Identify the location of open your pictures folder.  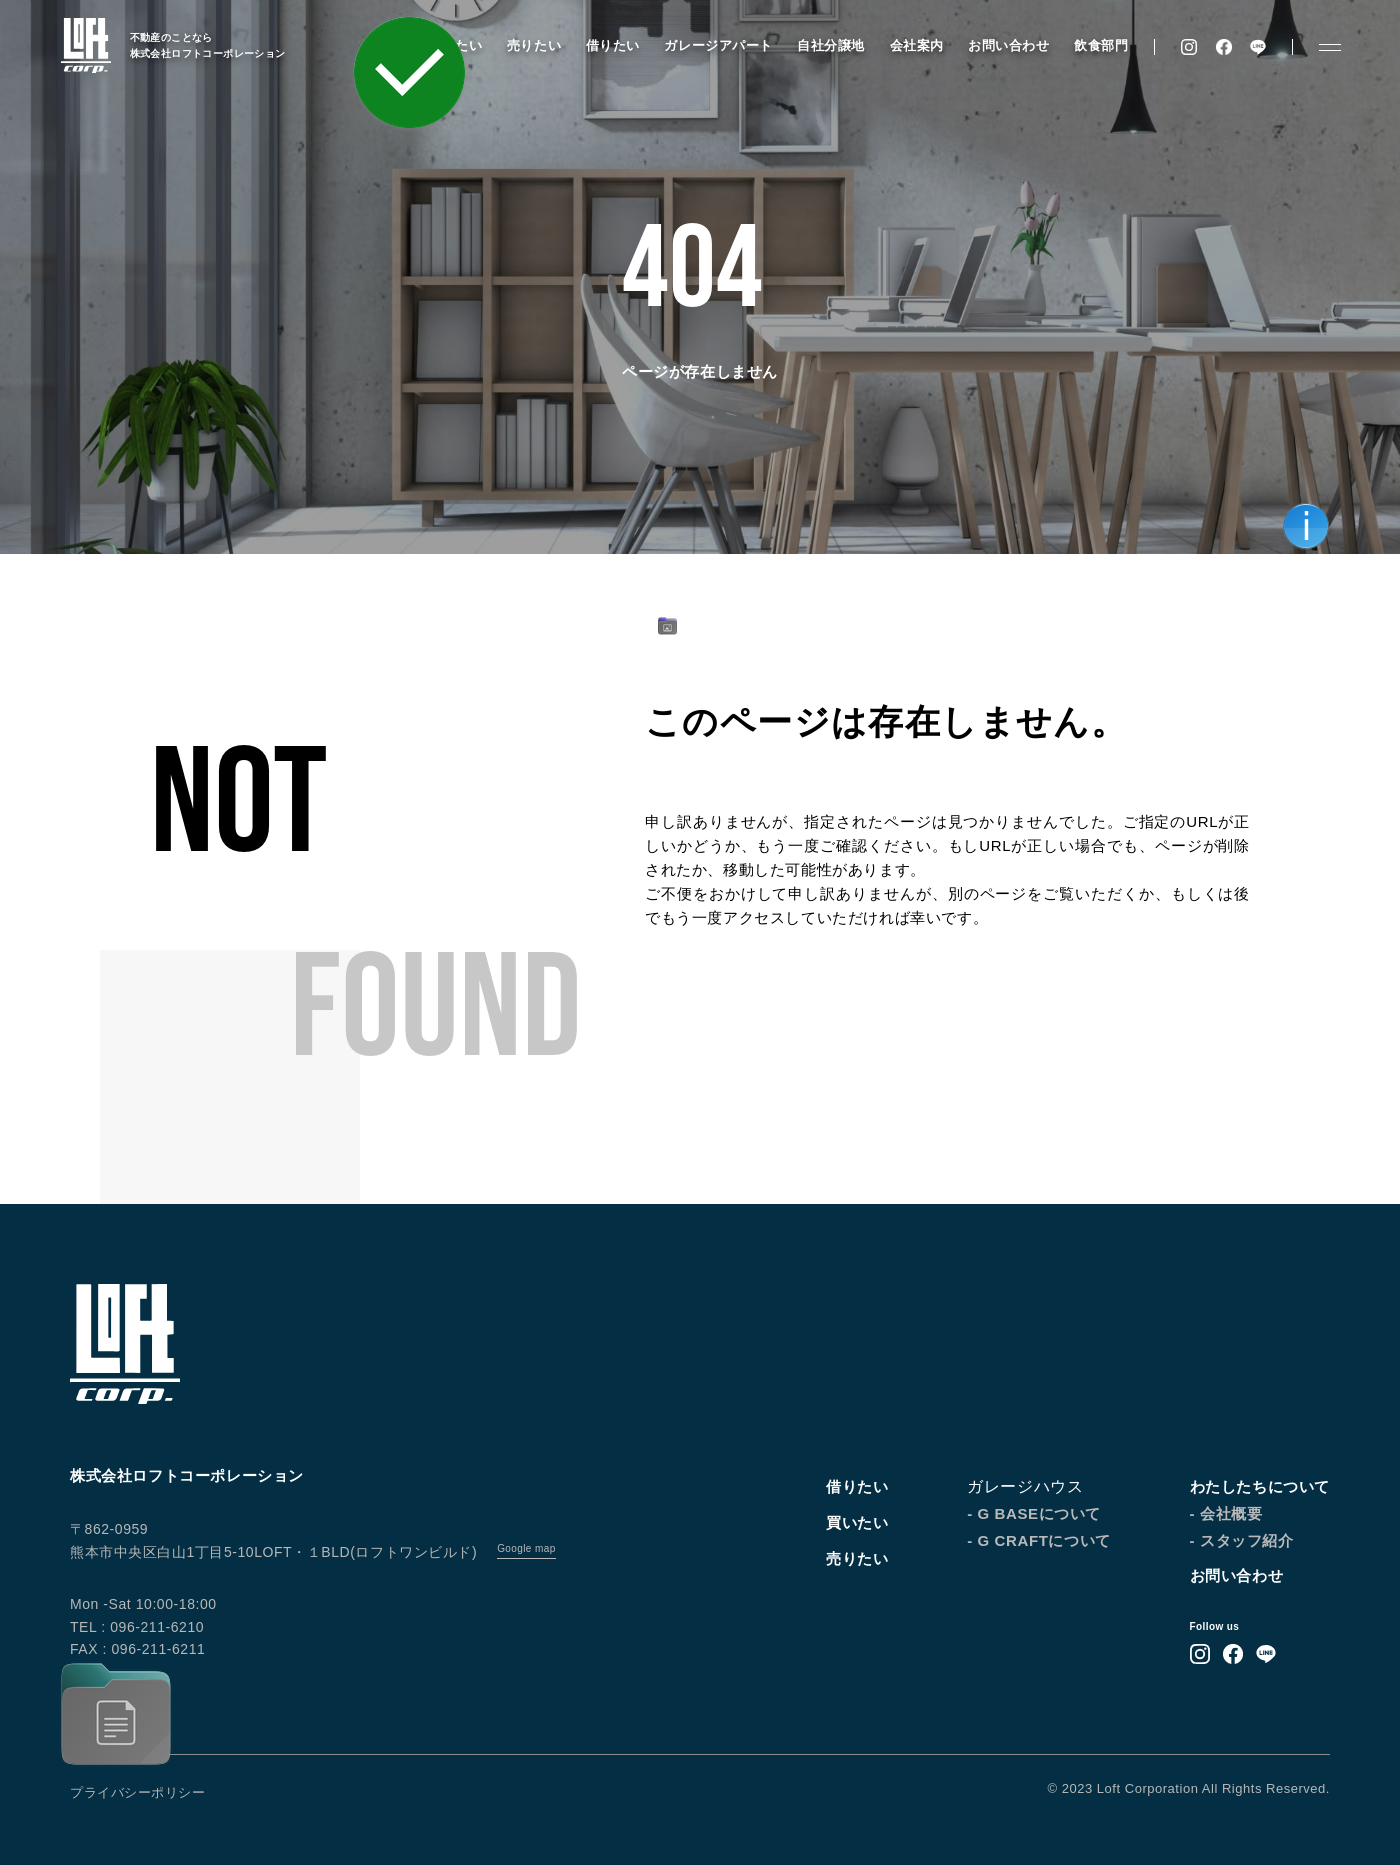
(667, 625).